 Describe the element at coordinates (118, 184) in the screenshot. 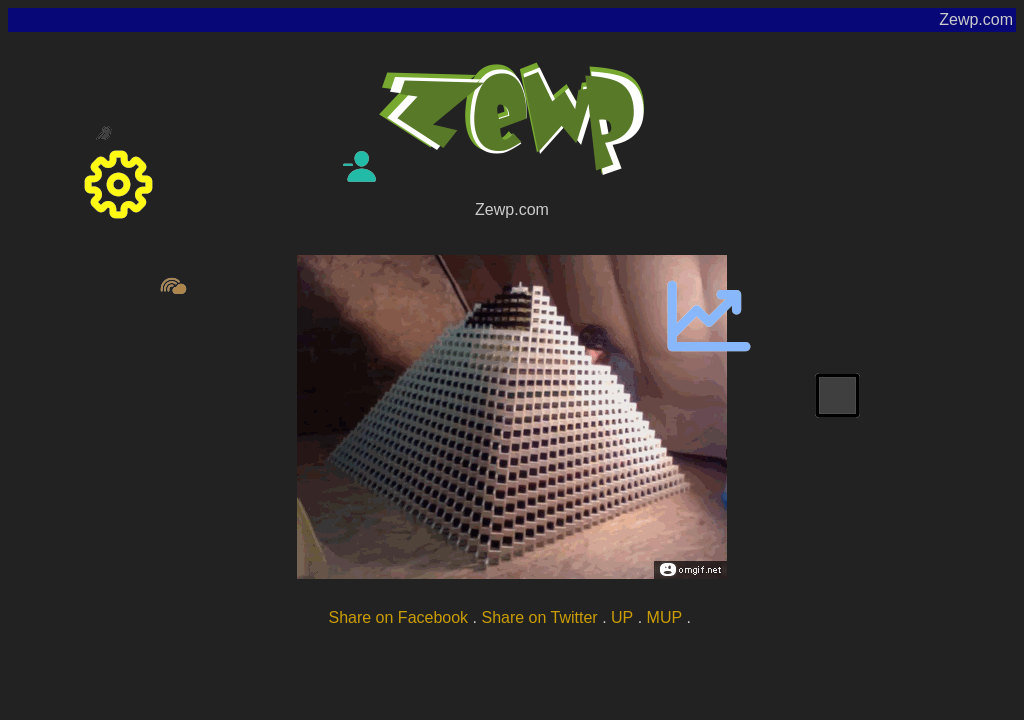

I see `access app settings` at that location.